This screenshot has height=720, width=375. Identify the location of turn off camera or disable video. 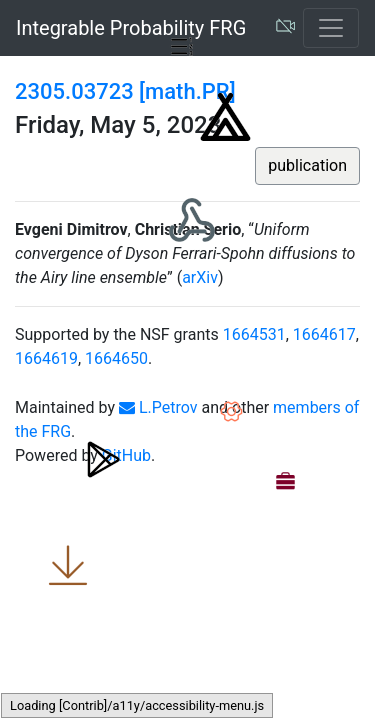
(285, 26).